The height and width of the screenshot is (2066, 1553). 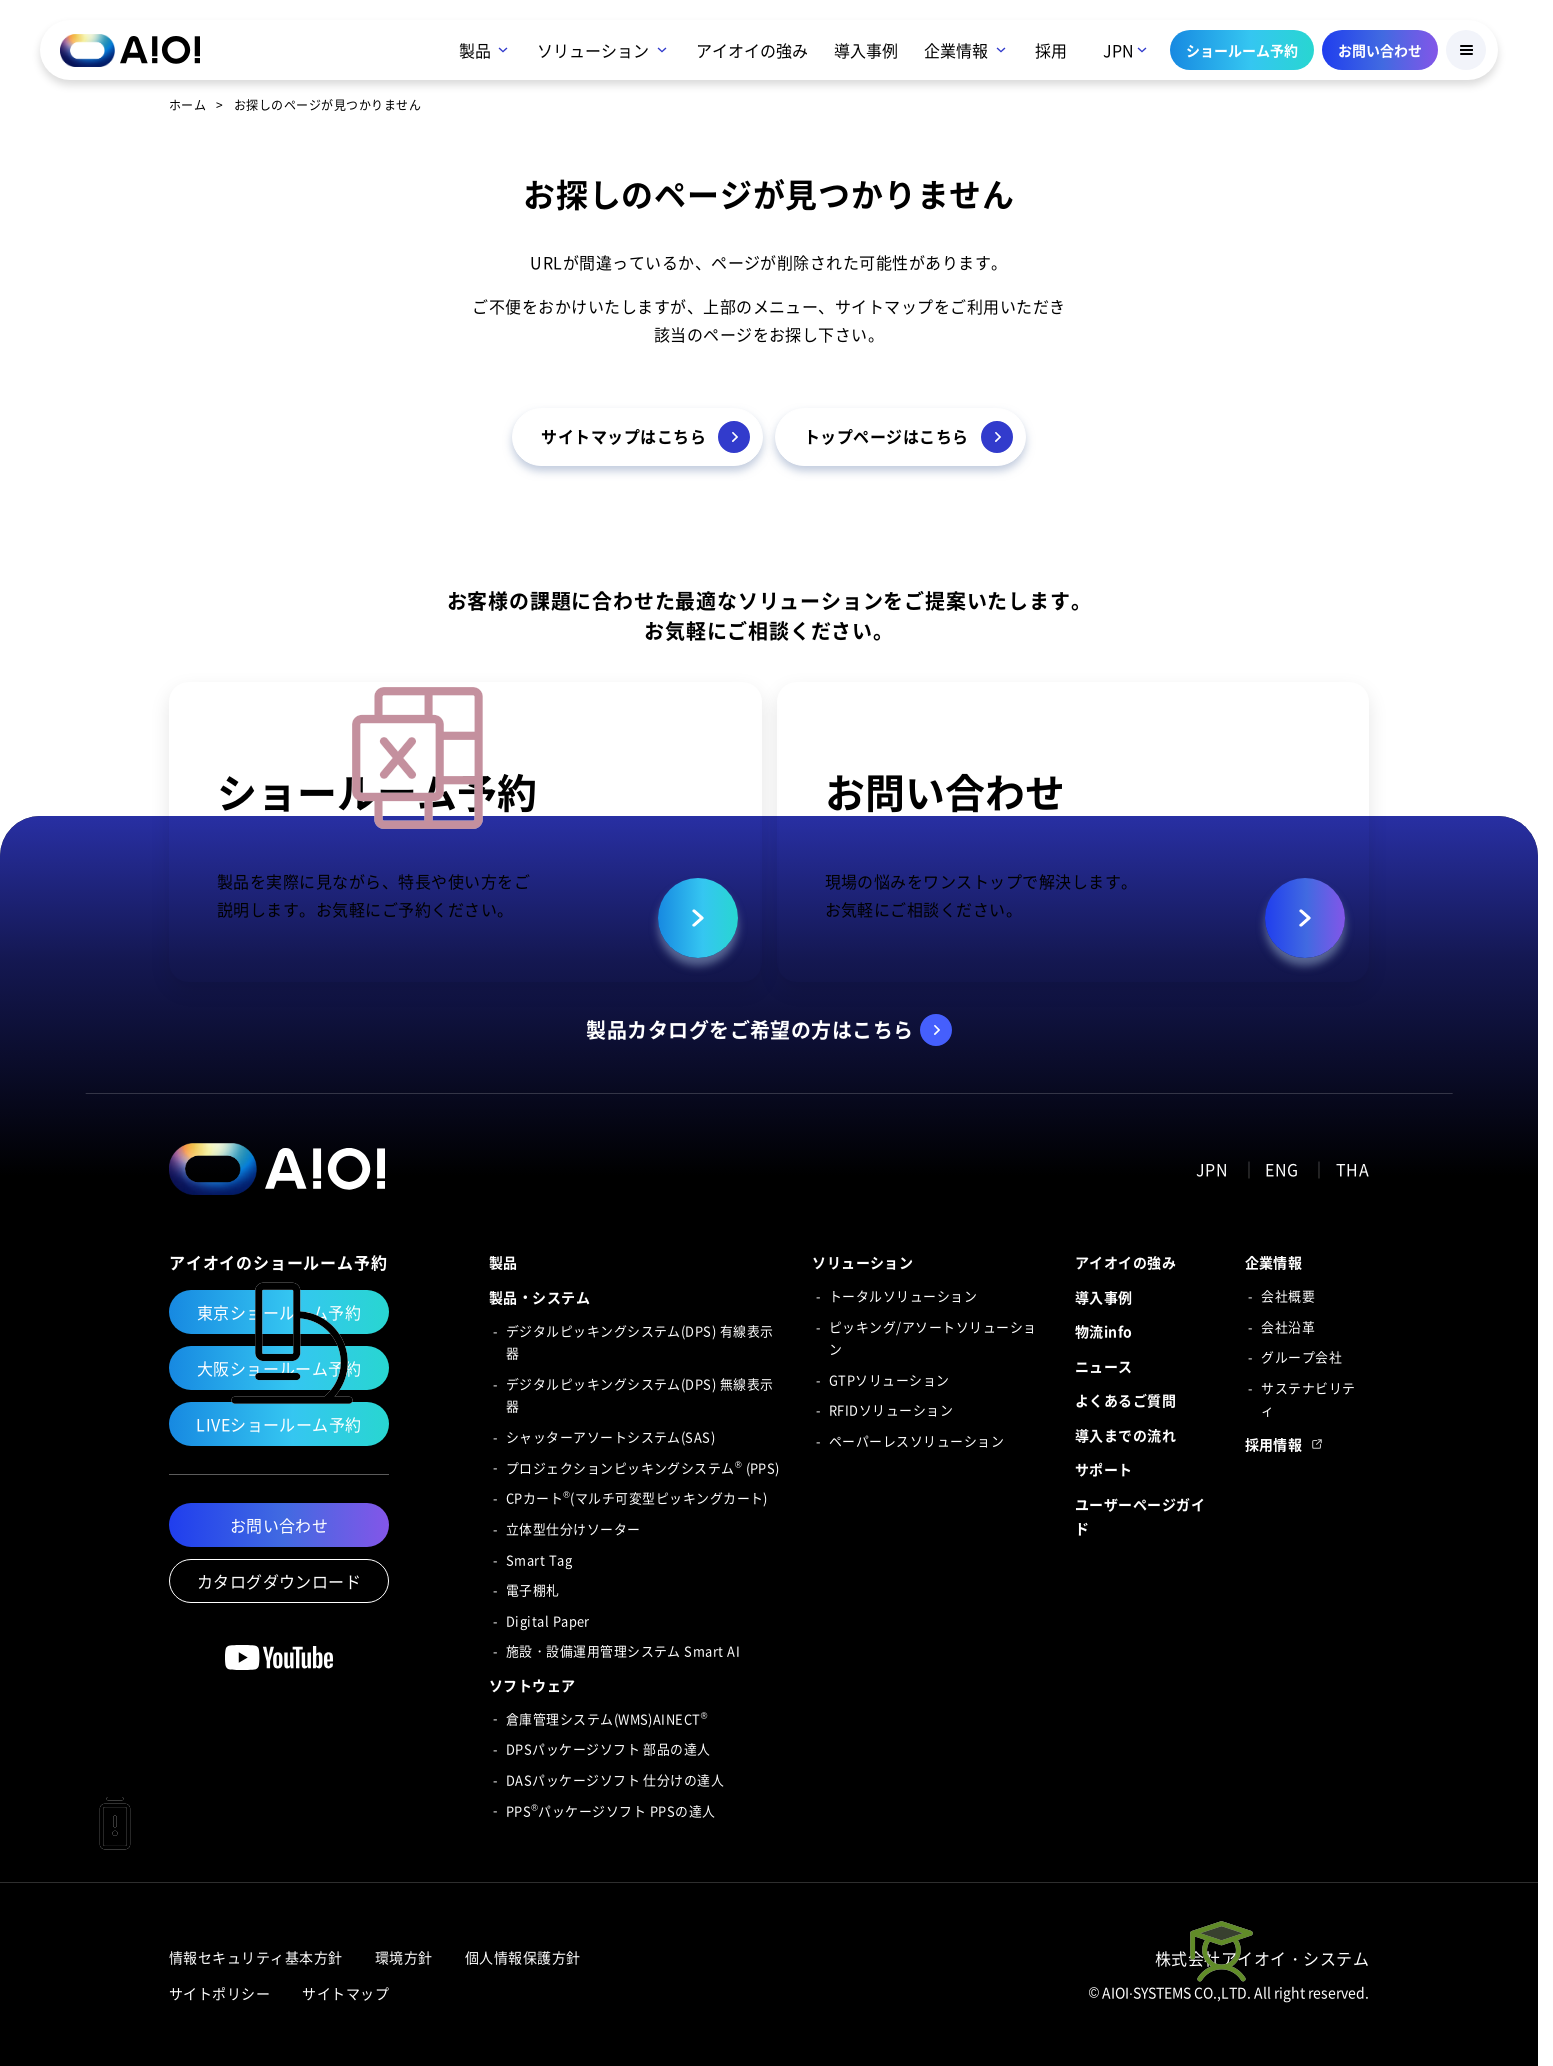 What do you see at coordinates (115, 1824) in the screenshot?
I see `indicates low battery warning` at bounding box center [115, 1824].